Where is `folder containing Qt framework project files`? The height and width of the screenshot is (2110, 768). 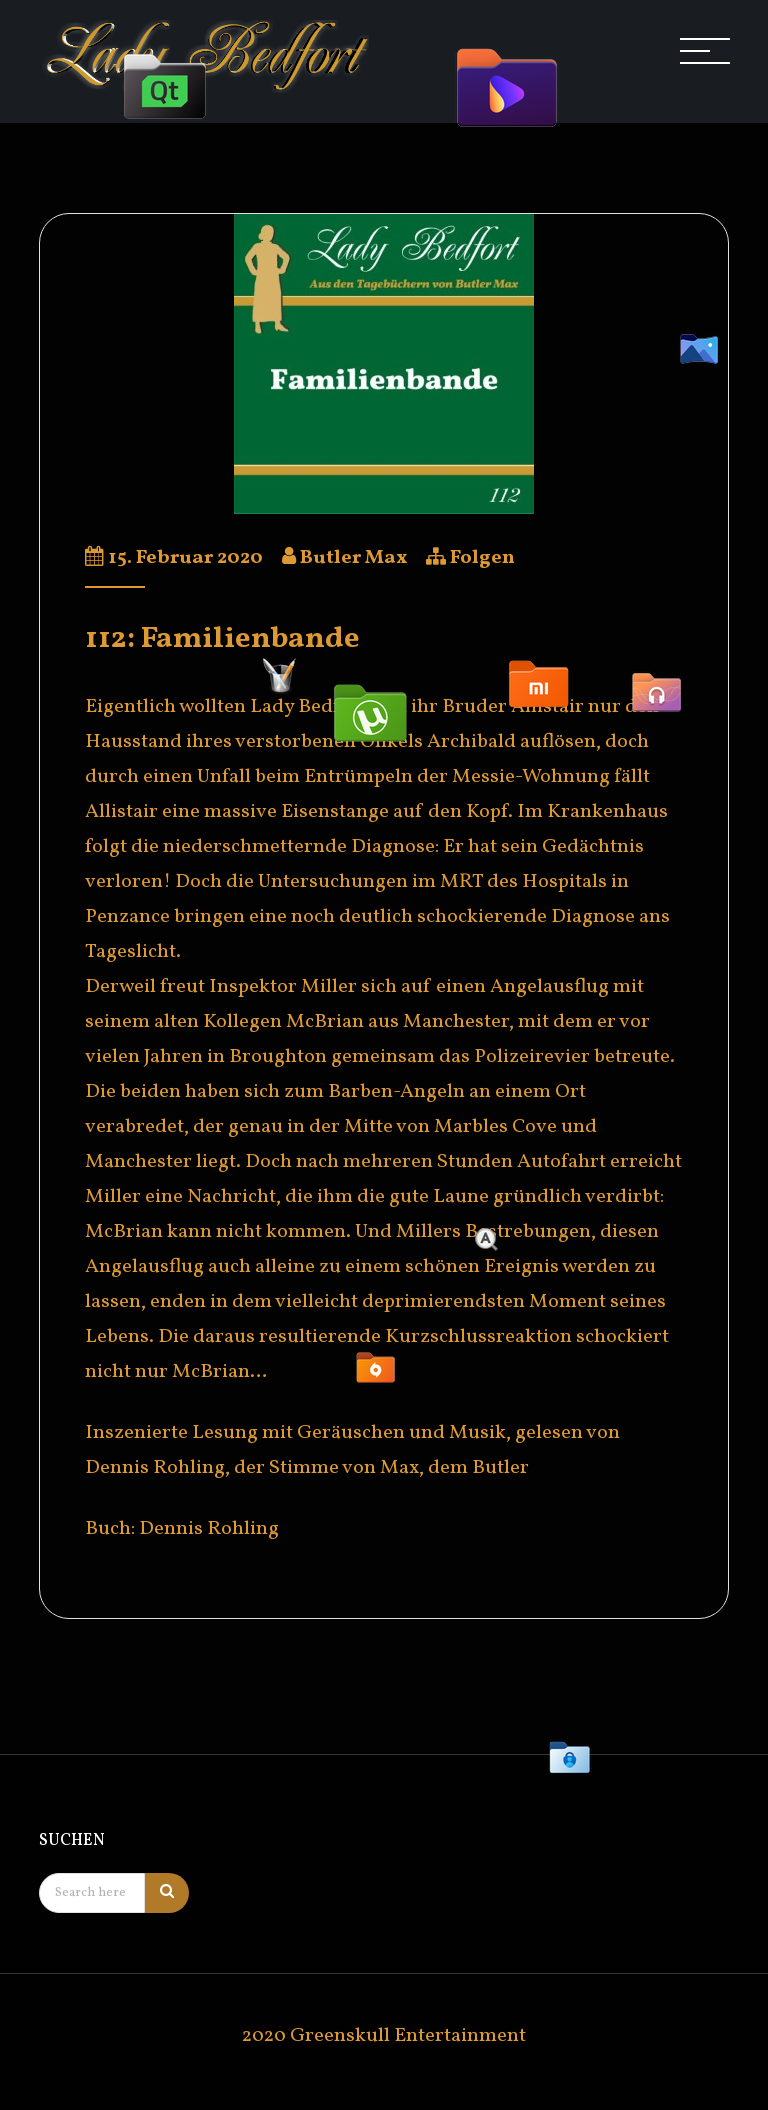
folder containing Qt framework project files is located at coordinates (164, 88).